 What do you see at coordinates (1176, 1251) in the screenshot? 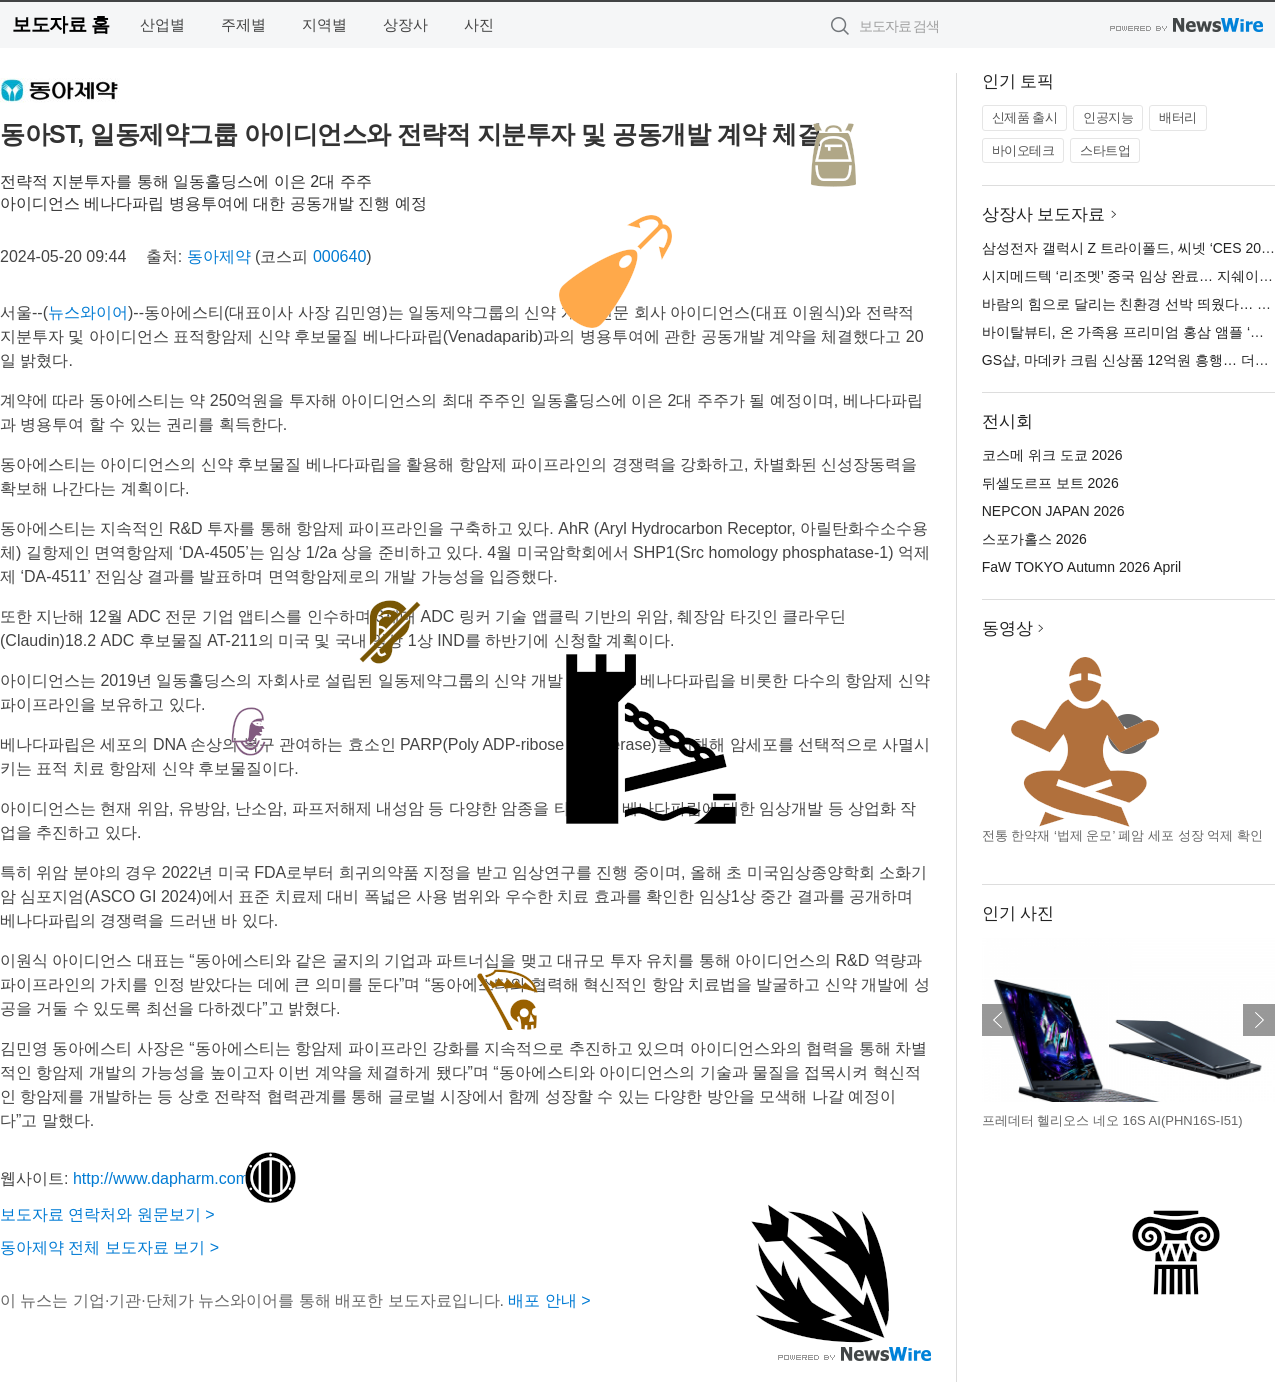
I see `view classical architecture or history content` at bounding box center [1176, 1251].